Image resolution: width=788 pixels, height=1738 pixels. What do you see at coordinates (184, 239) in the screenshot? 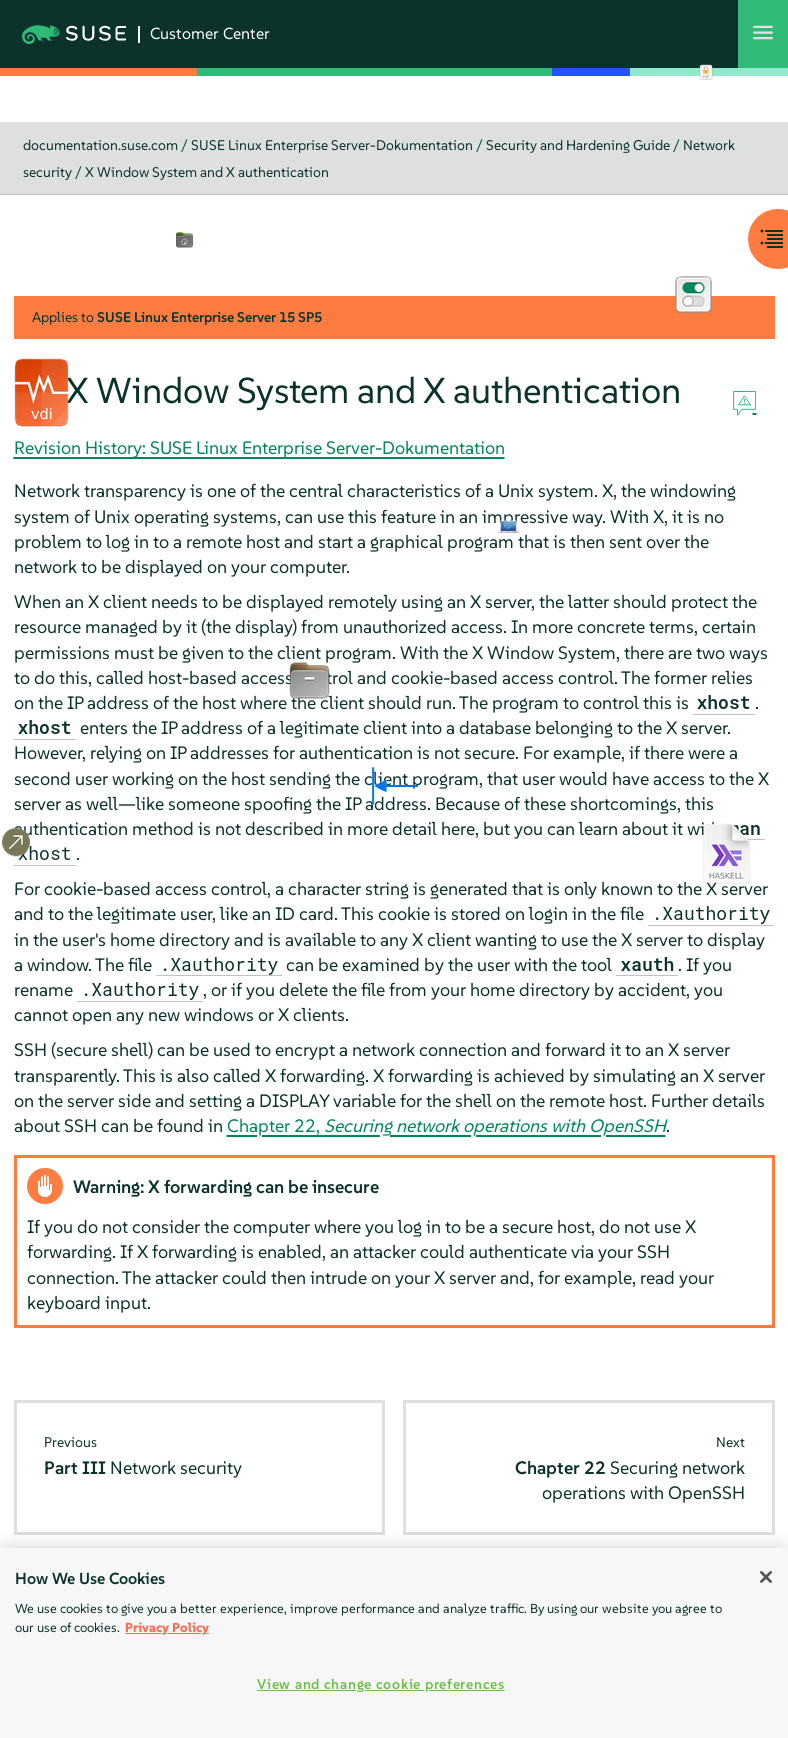
I see `access your home folder` at bounding box center [184, 239].